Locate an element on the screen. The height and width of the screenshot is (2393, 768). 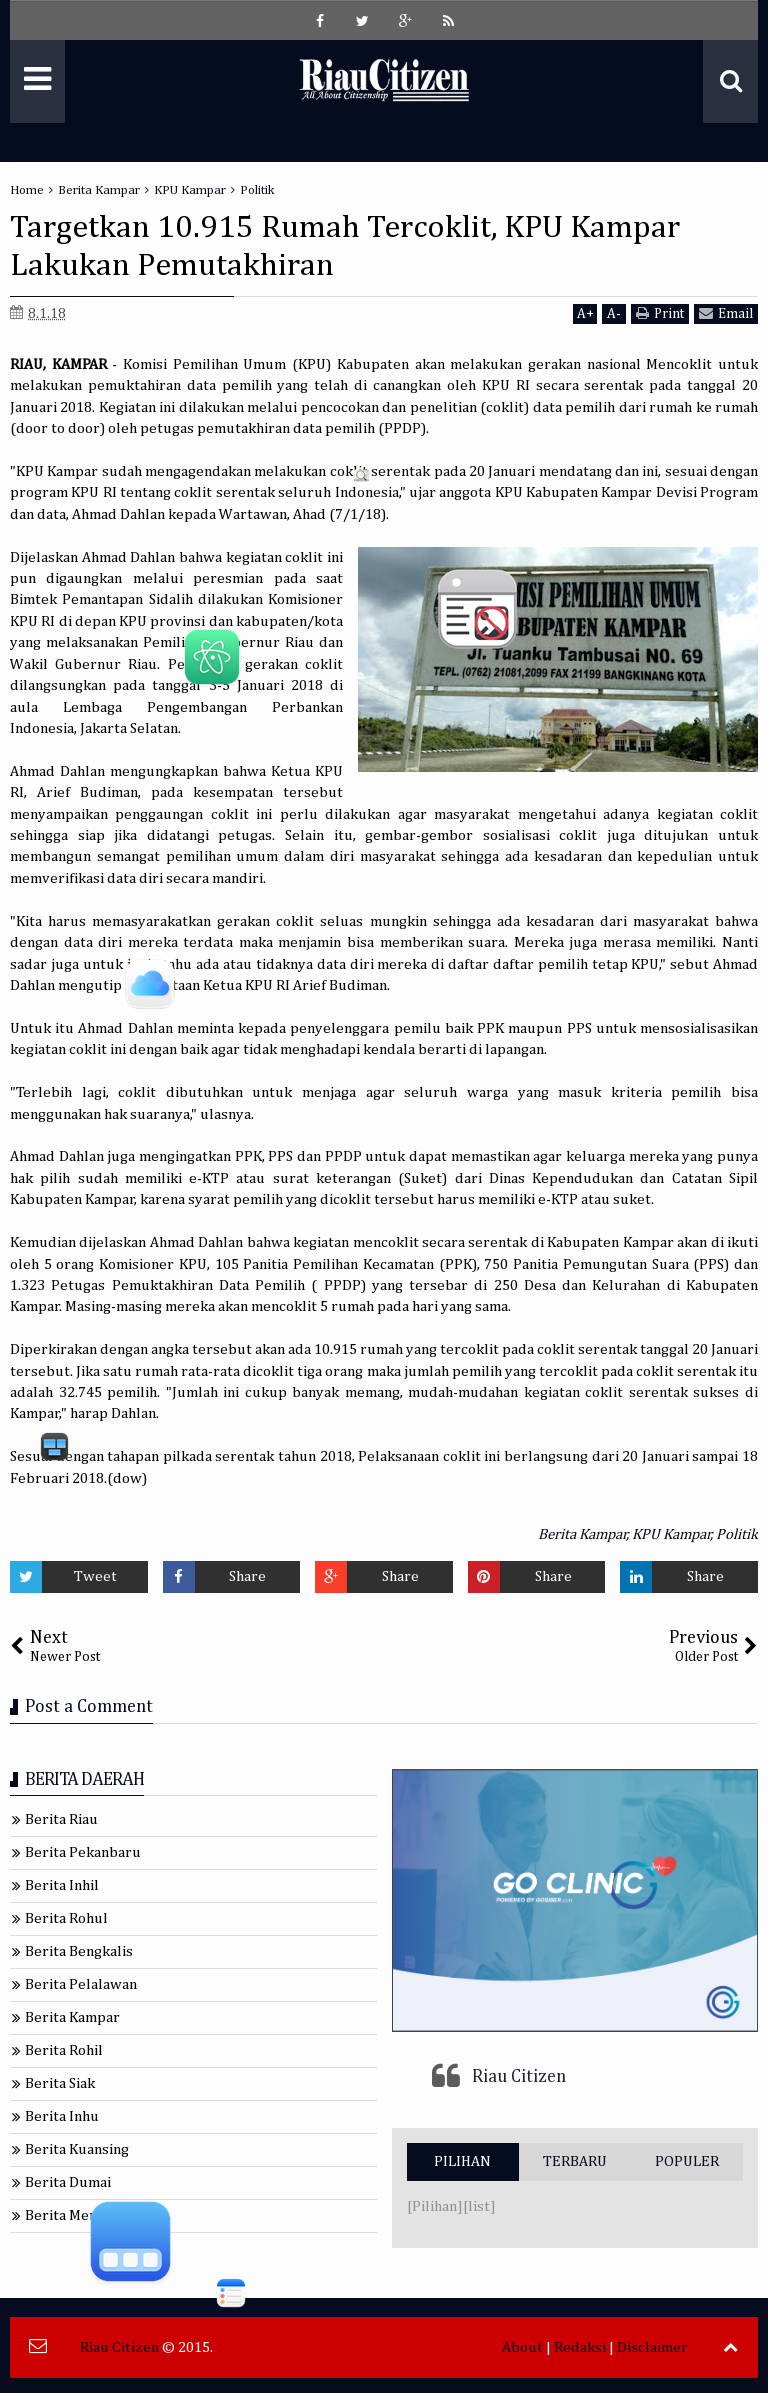
open eye of gnome image viewer is located at coordinates (361, 475).